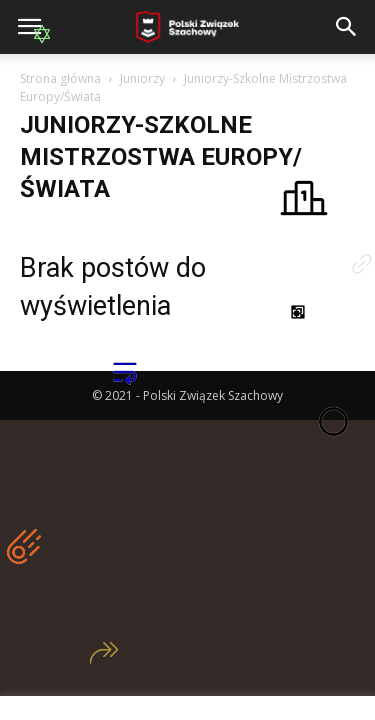 This screenshot has height=720, width=375. Describe the element at coordinates (298, 312) in the screenshot. I see `bring selection to front layer` at that location.